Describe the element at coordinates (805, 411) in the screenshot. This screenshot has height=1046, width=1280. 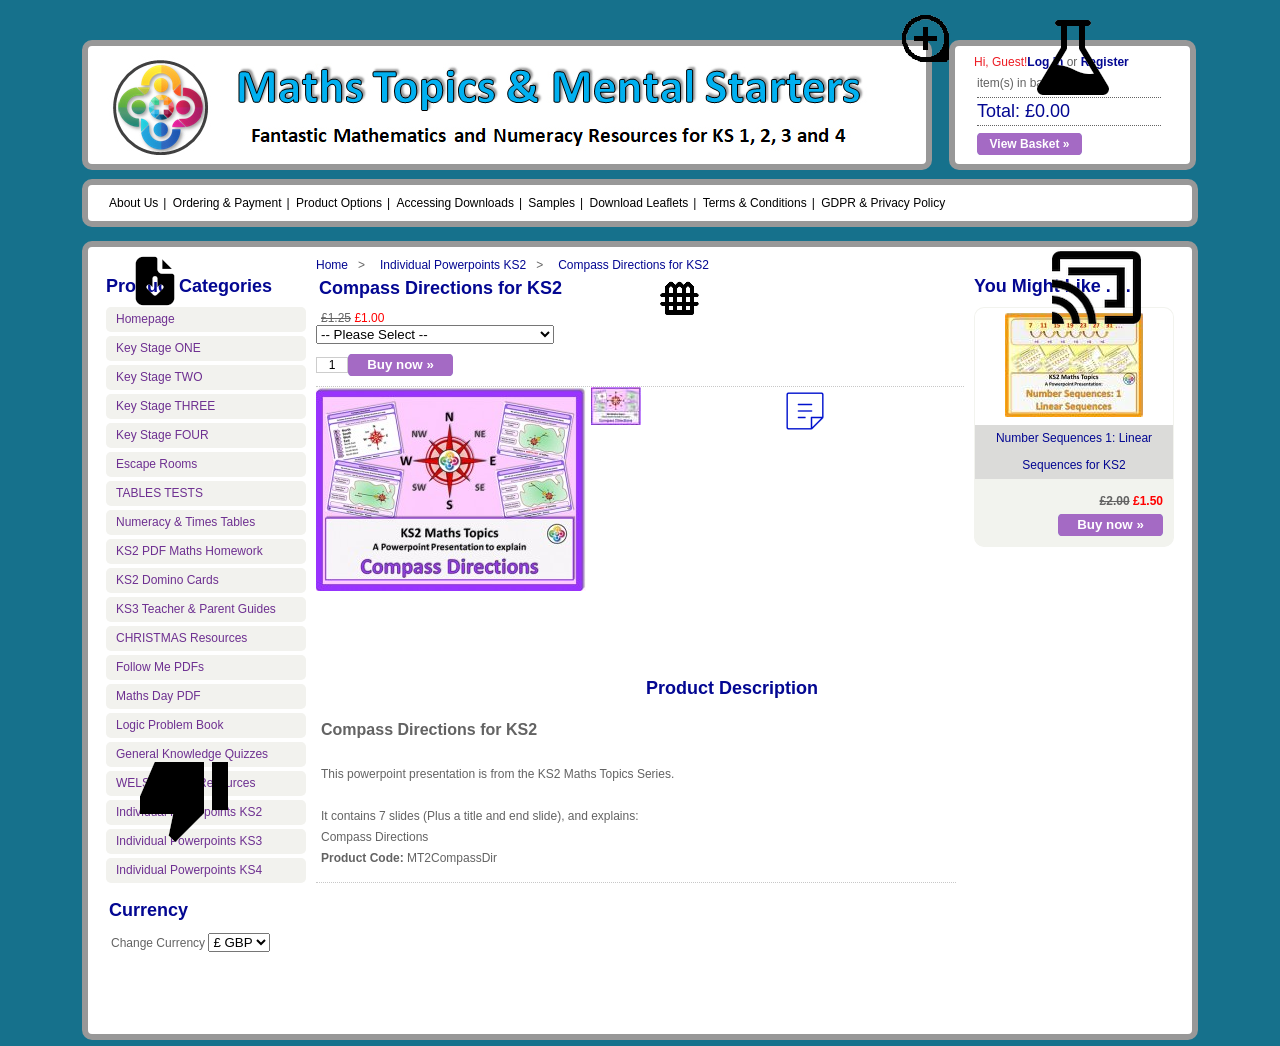
I see `create a new note` at that location.